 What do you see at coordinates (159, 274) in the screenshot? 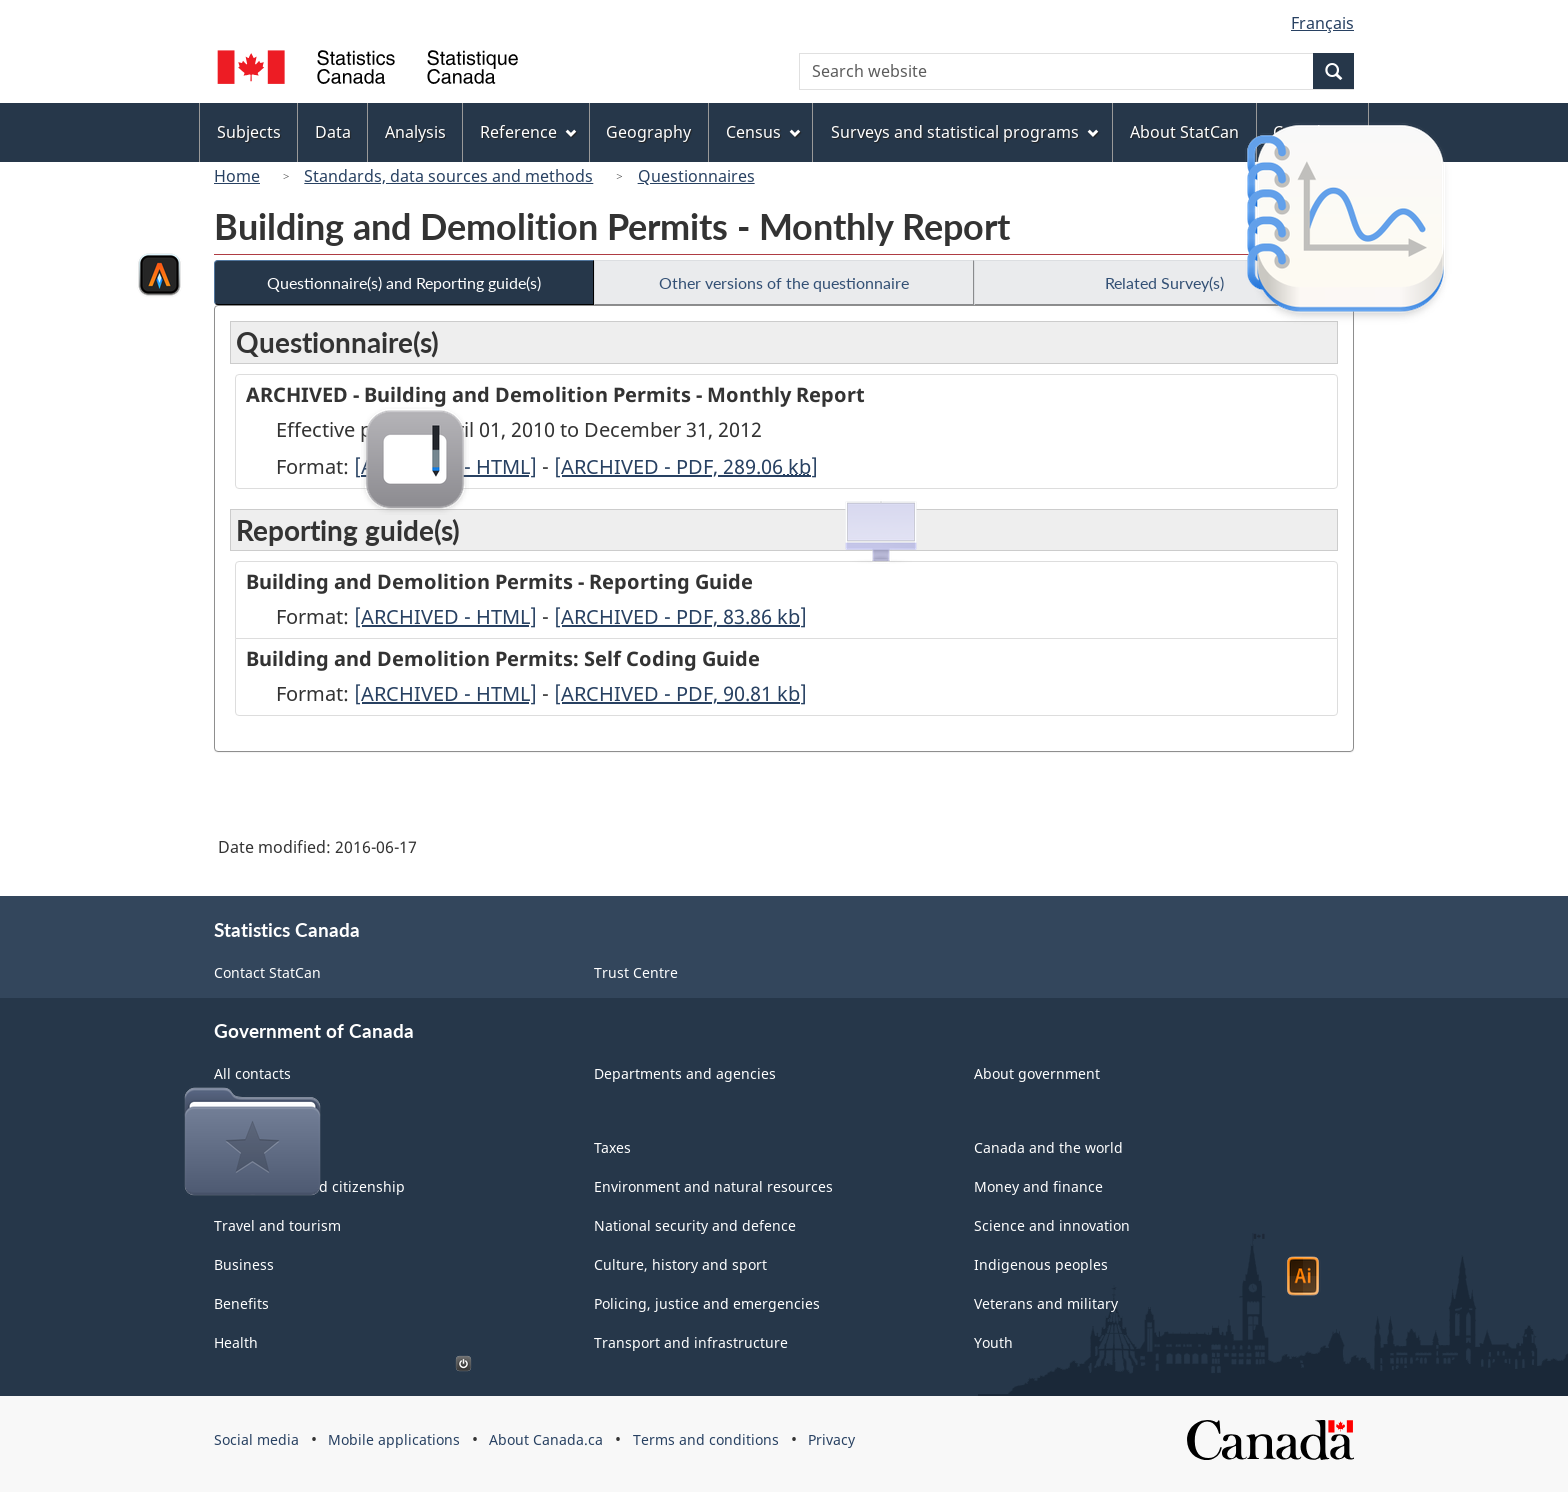
I see `launch alacritty terminal emulator` at bounding box center [159, 274].